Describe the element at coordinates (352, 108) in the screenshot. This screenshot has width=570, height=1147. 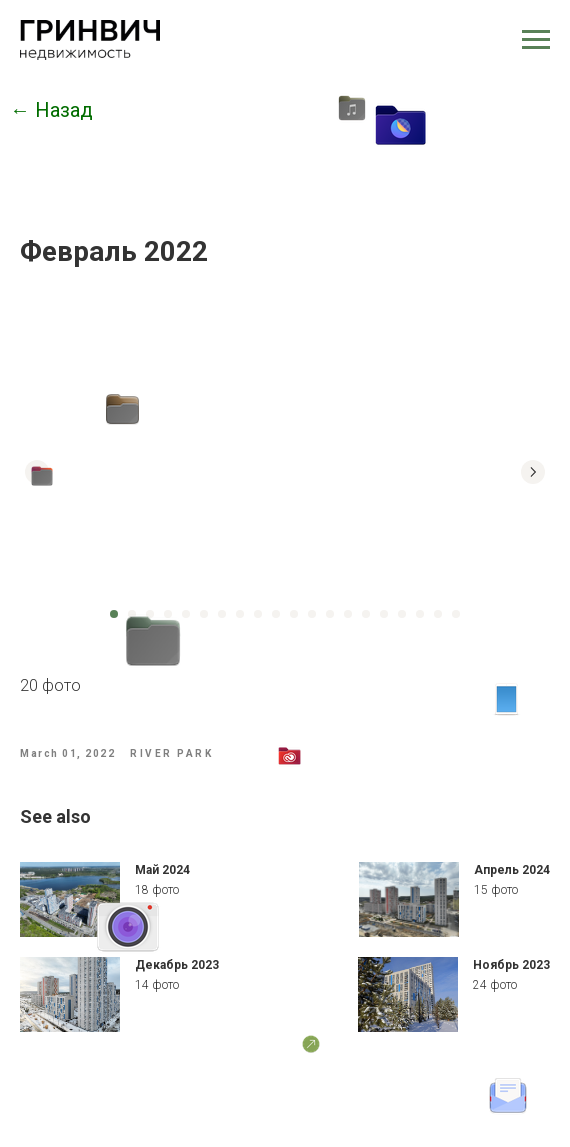
I see `open your music folder` at that location.